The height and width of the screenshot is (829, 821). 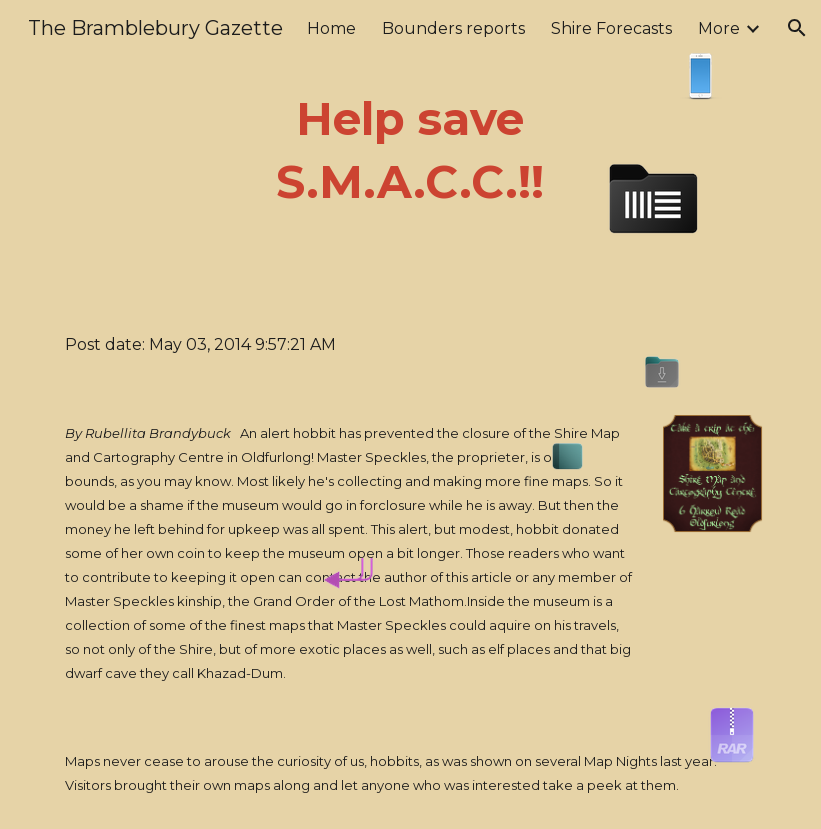 I want to click on a compressed RAR archive file, so click(x=732, y=735).